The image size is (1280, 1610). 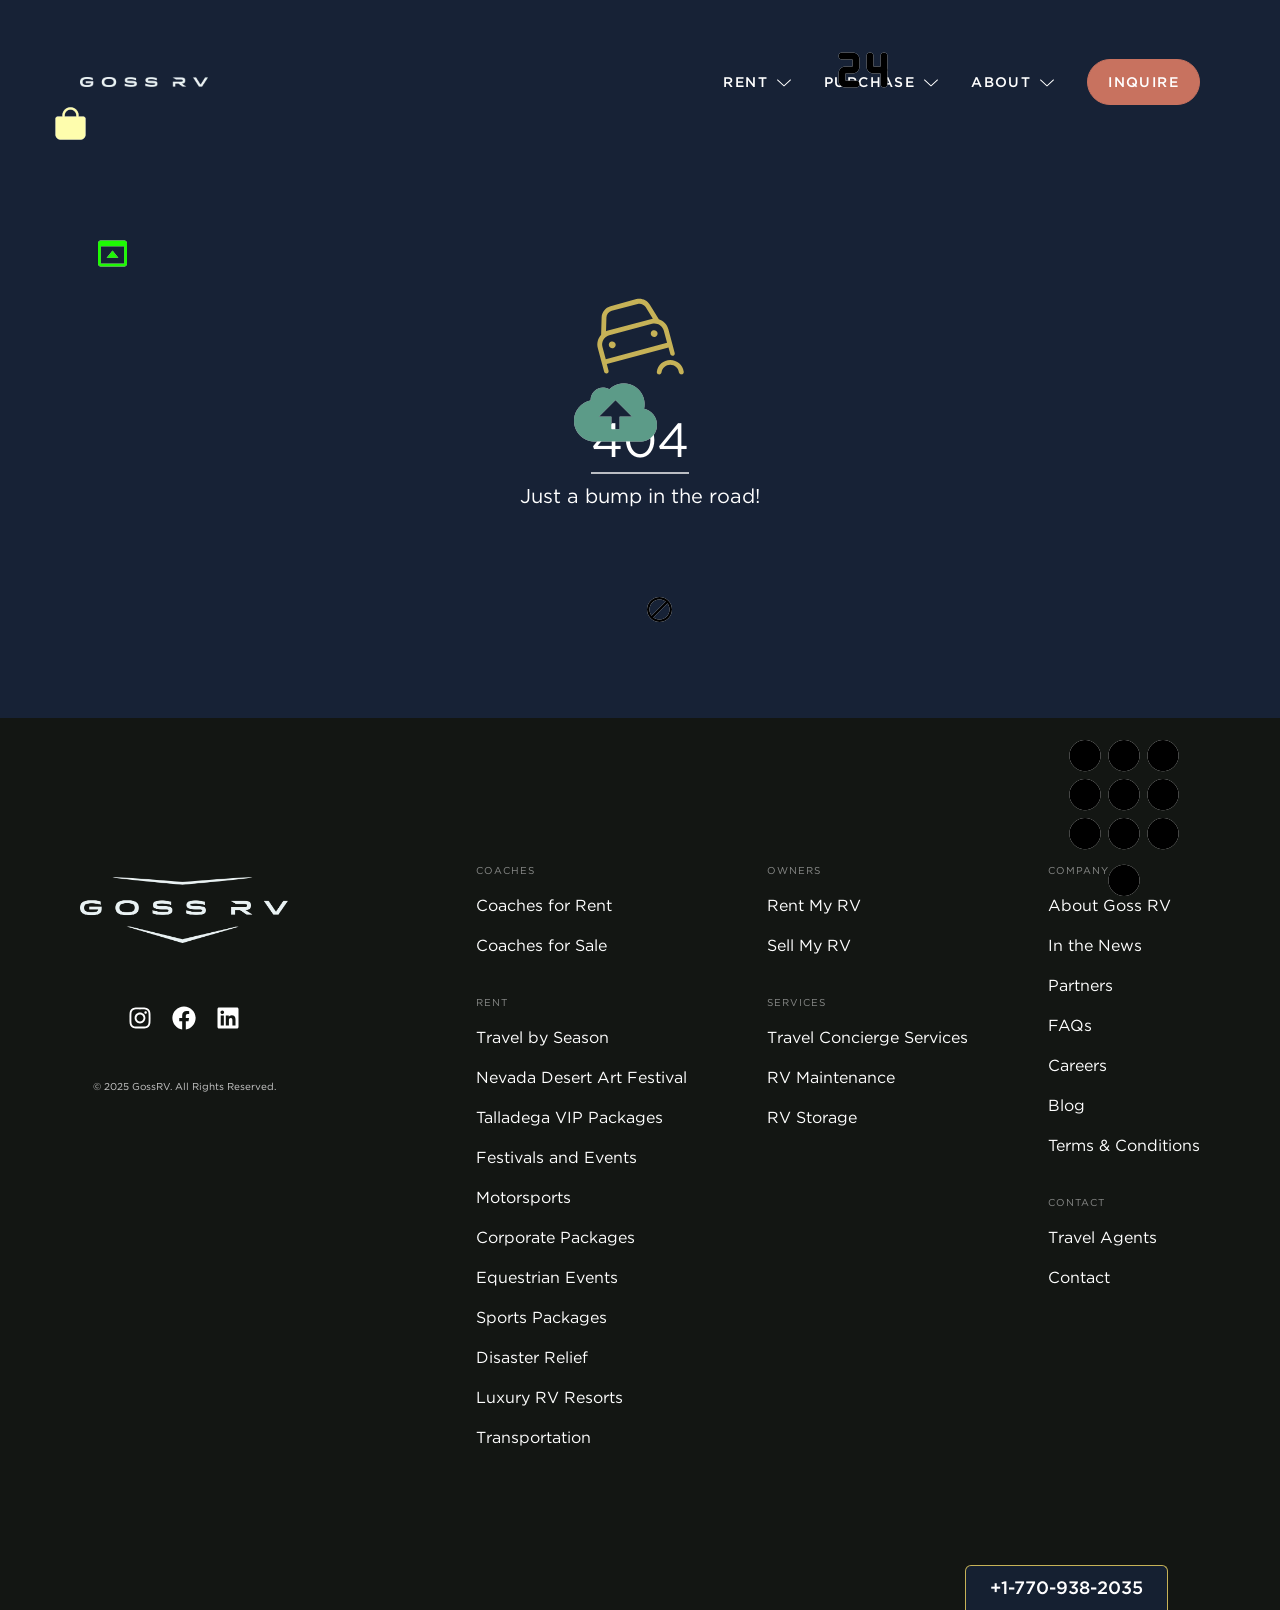 What do you see at coordinates (70, 123) in the screenshot?
I see `view your shopping bag` at bounding box center [70, 123].